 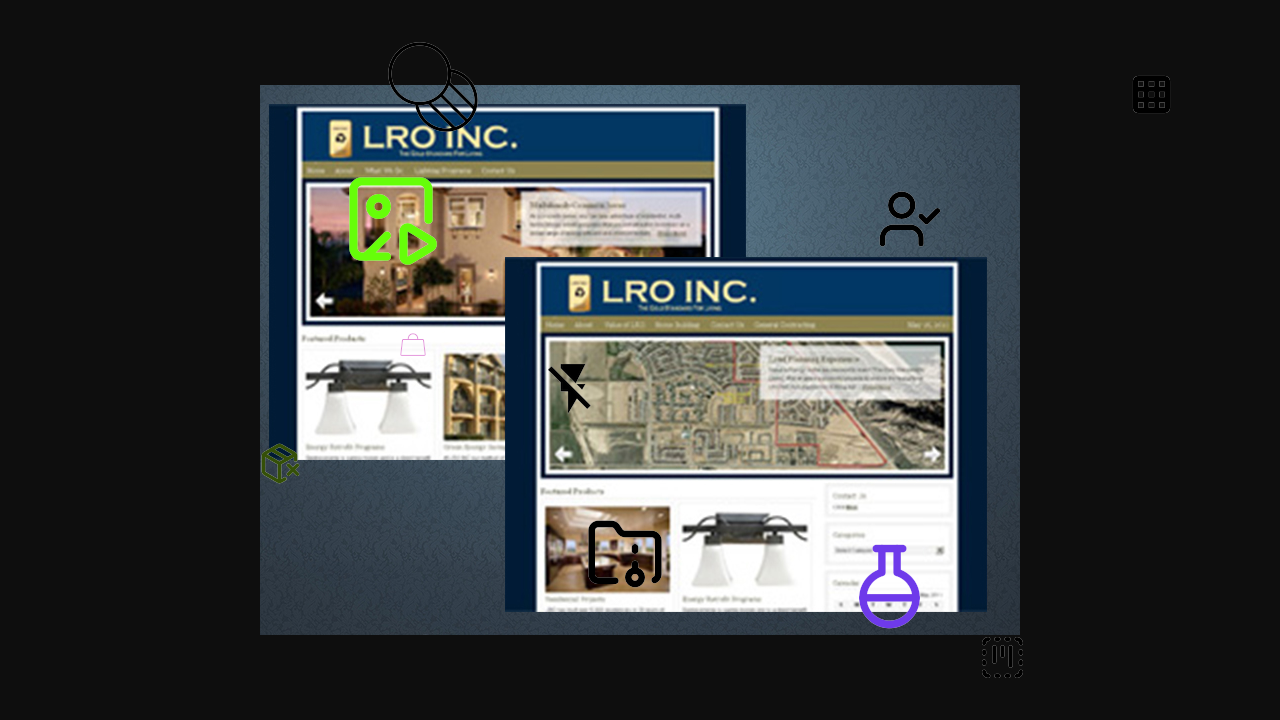 I want to click on cancel or remove a package from order, so click(x=279, y=463).